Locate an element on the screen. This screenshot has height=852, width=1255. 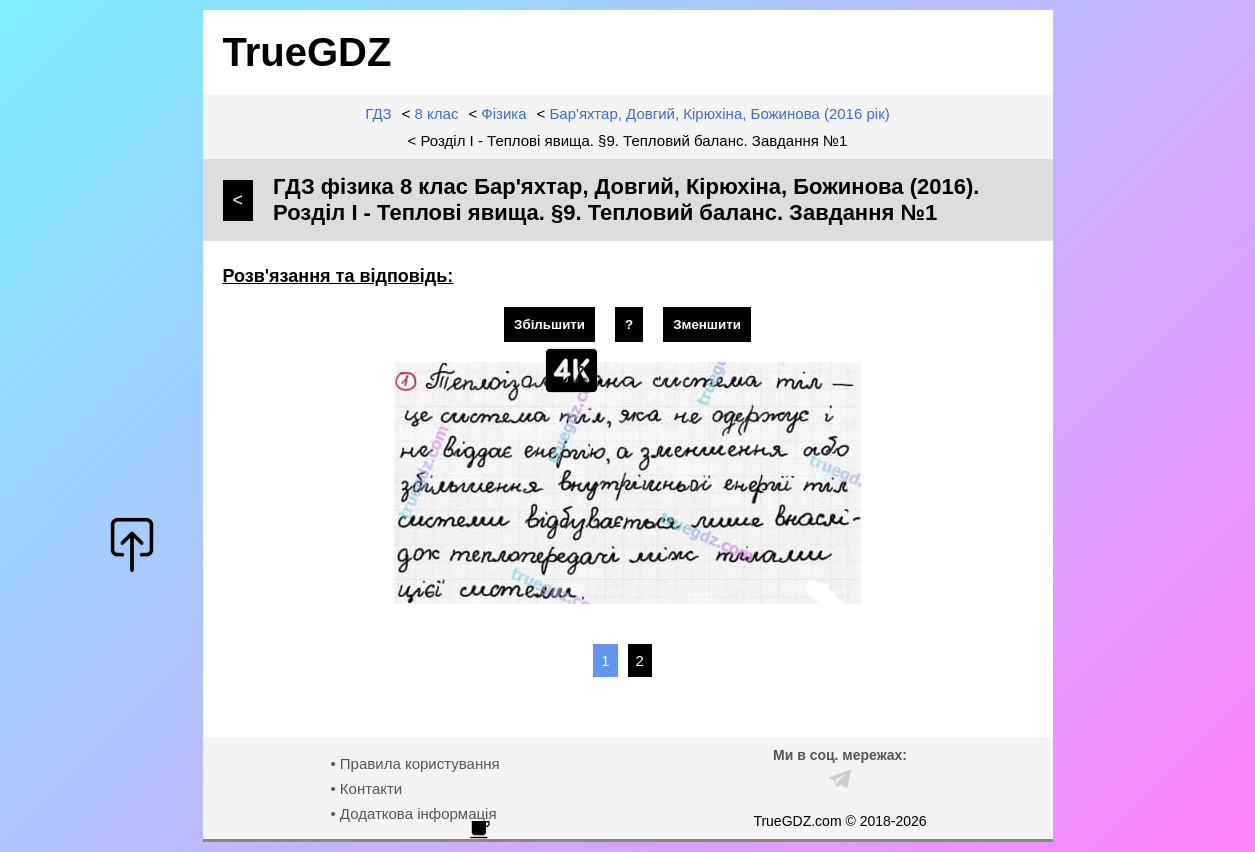
switch to 4K video resolution is located at coordinates (571, 370).